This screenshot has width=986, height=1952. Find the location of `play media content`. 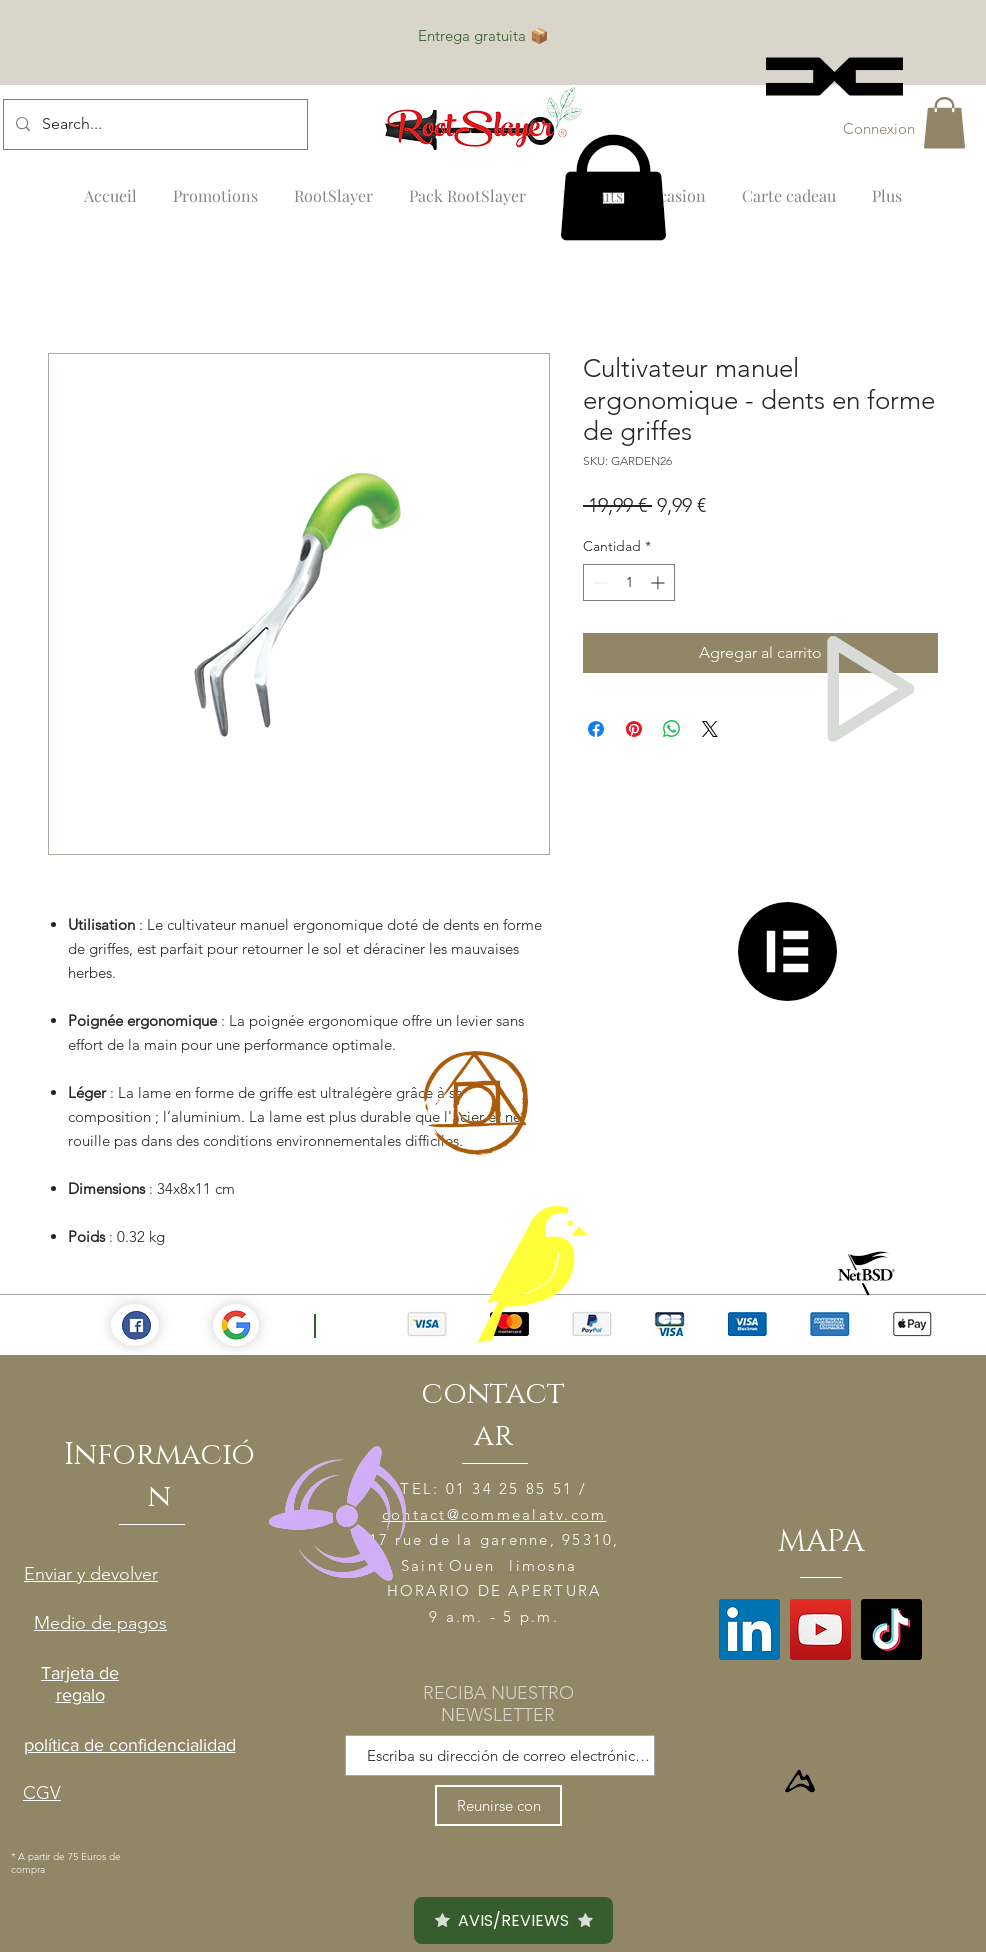

play media content is located at coordinates (862, 689).